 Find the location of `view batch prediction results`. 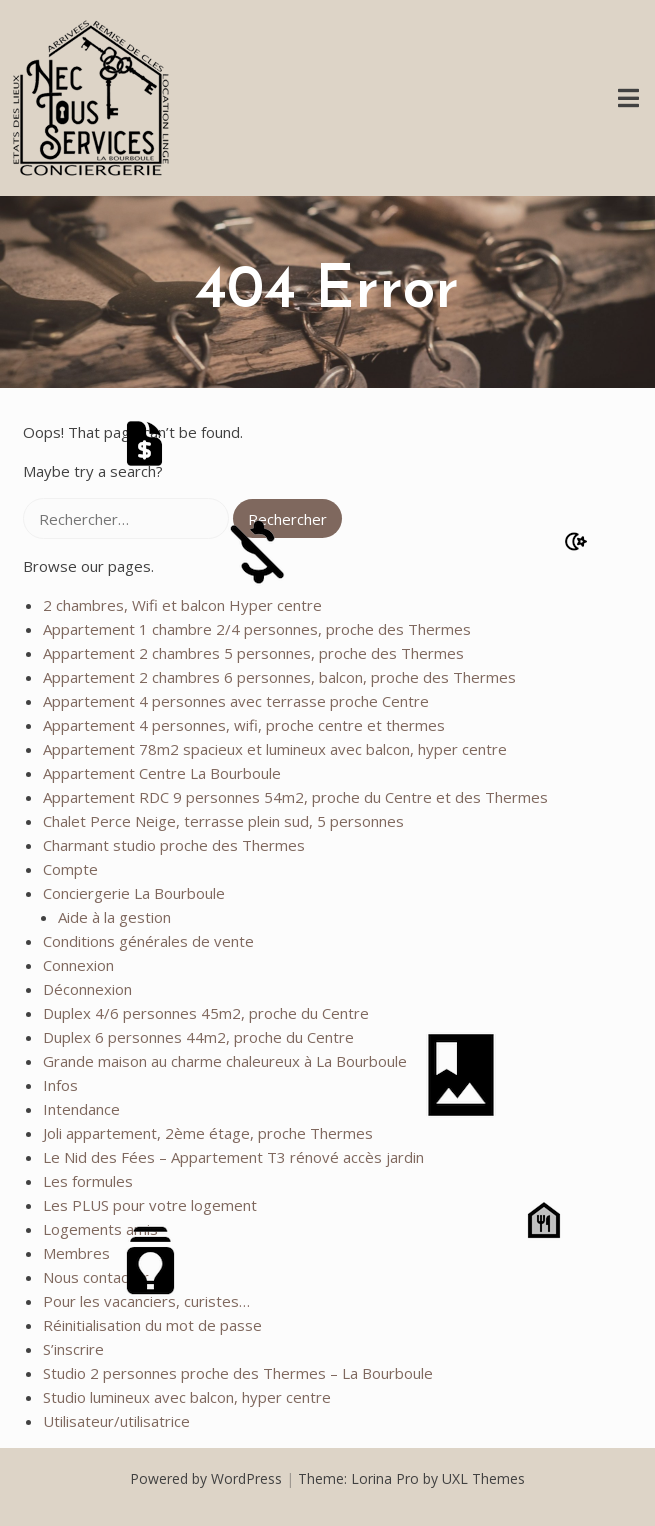

view batch prediction results is located at coordinates (150, 1260).